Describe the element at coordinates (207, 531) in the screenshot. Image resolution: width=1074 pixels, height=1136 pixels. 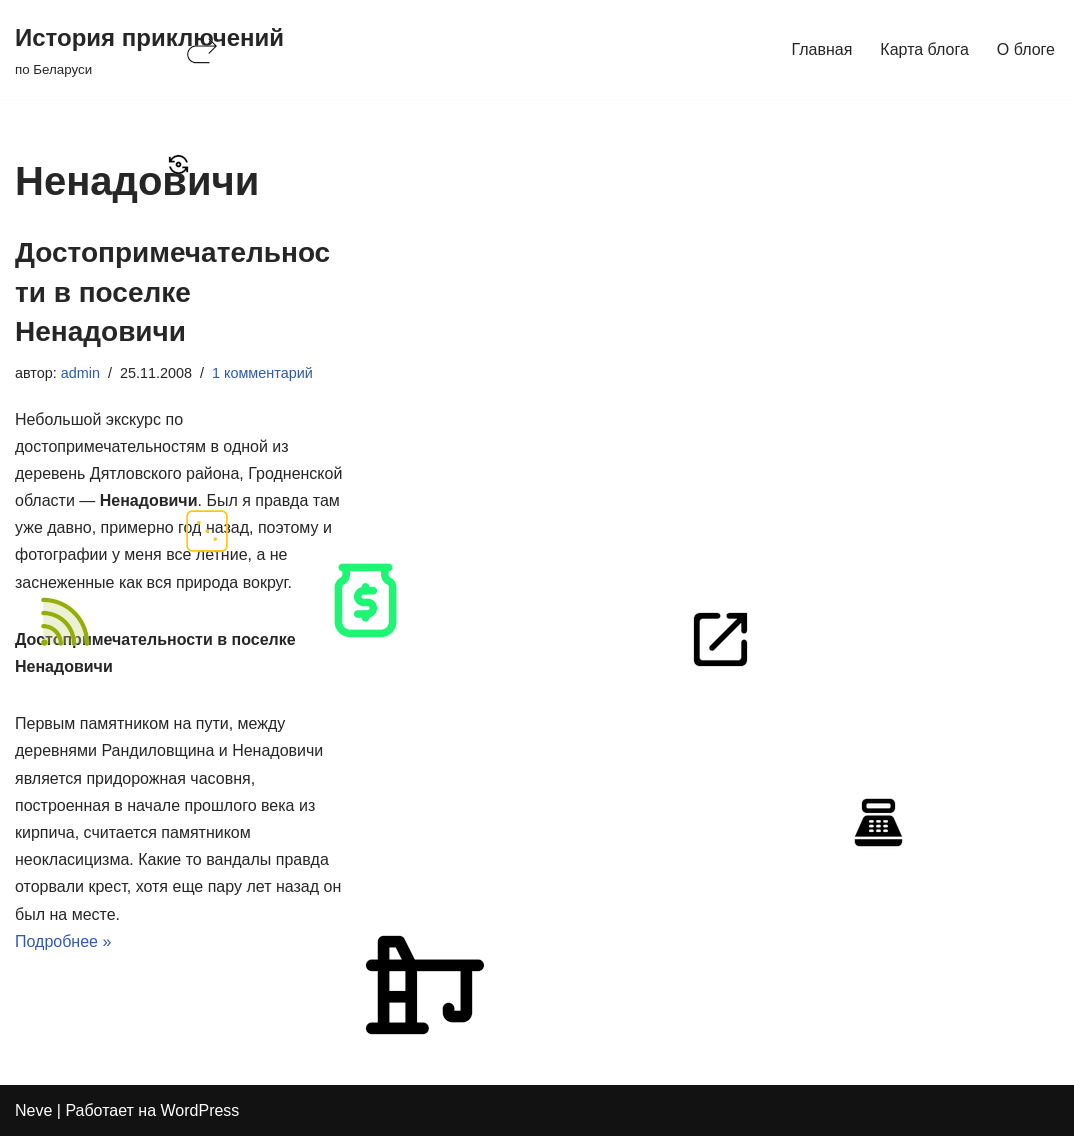
I see `roll or randomize a selection` at that location.